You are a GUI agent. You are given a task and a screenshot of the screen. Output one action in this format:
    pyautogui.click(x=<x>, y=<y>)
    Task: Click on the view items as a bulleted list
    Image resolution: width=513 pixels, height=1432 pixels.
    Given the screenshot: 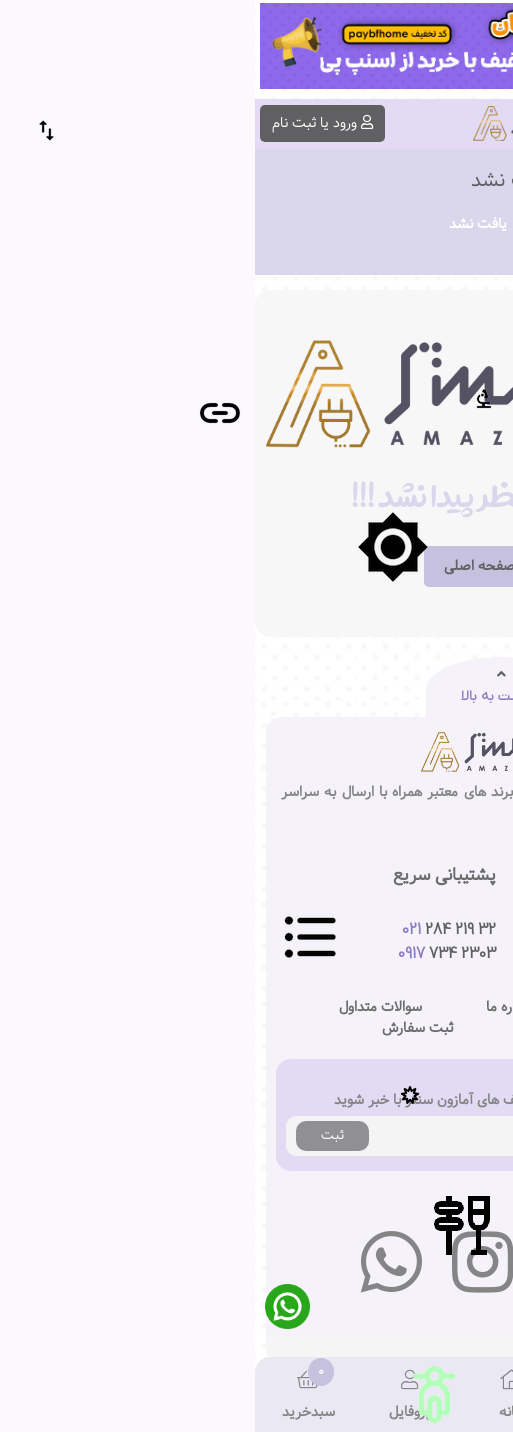 What is the action you would take?
    pyautogui.click(x=311, y=937)
    